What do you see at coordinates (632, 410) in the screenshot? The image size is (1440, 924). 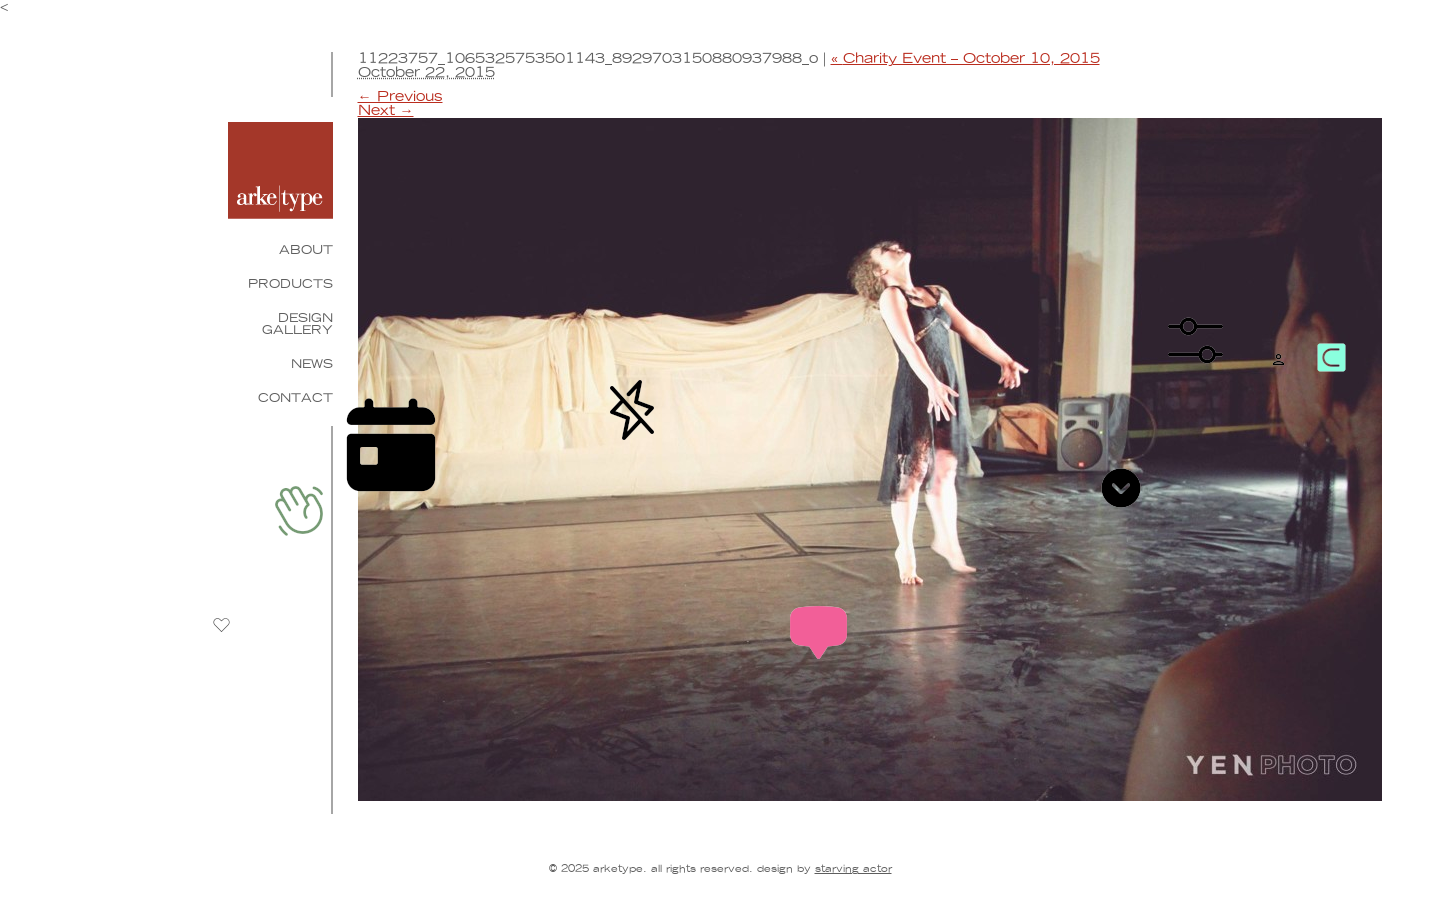 I see `disable flash or lightning mode` at bounding box center [632, 410].